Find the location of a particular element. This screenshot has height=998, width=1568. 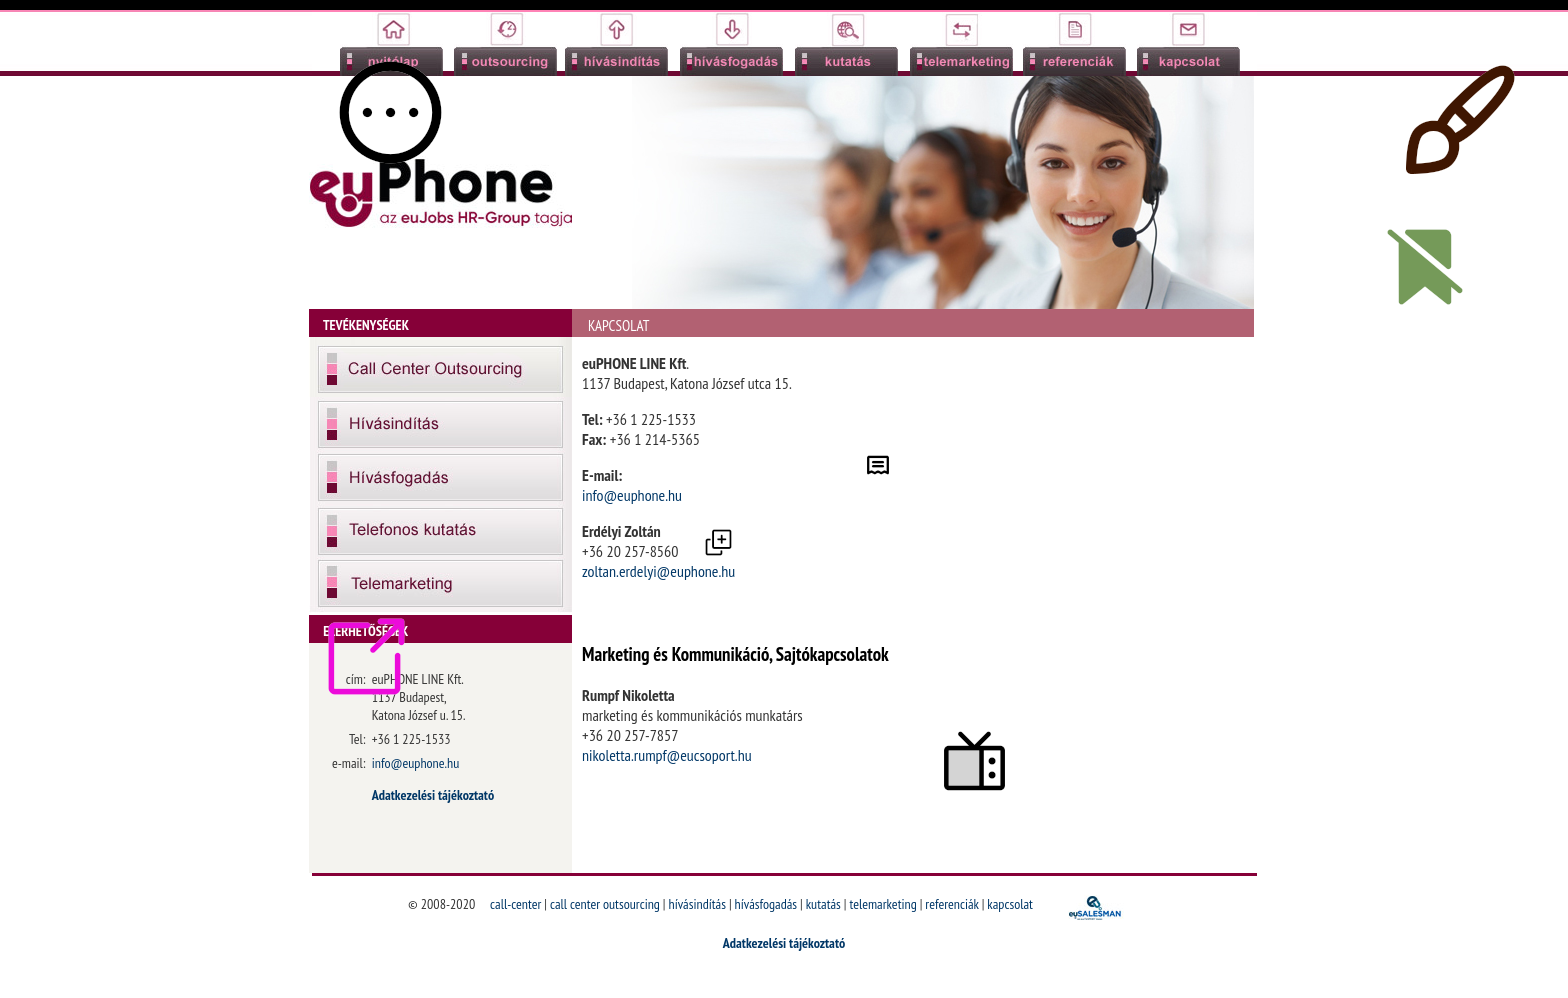

view purchase receipt or transaction history is located at coordinates (878, 465).